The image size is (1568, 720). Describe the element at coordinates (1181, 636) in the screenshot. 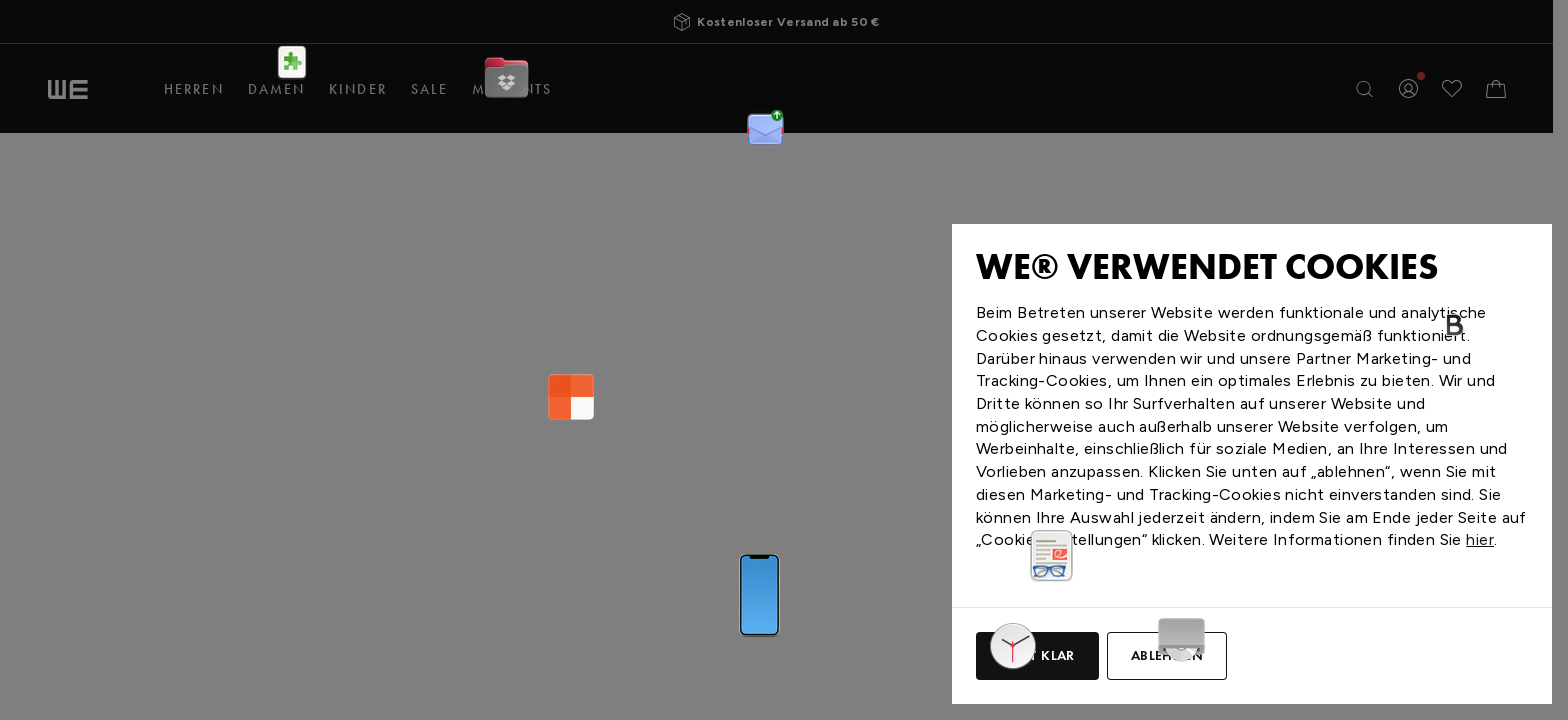

I see `access optical drive or CD/DVD reader` at that location.